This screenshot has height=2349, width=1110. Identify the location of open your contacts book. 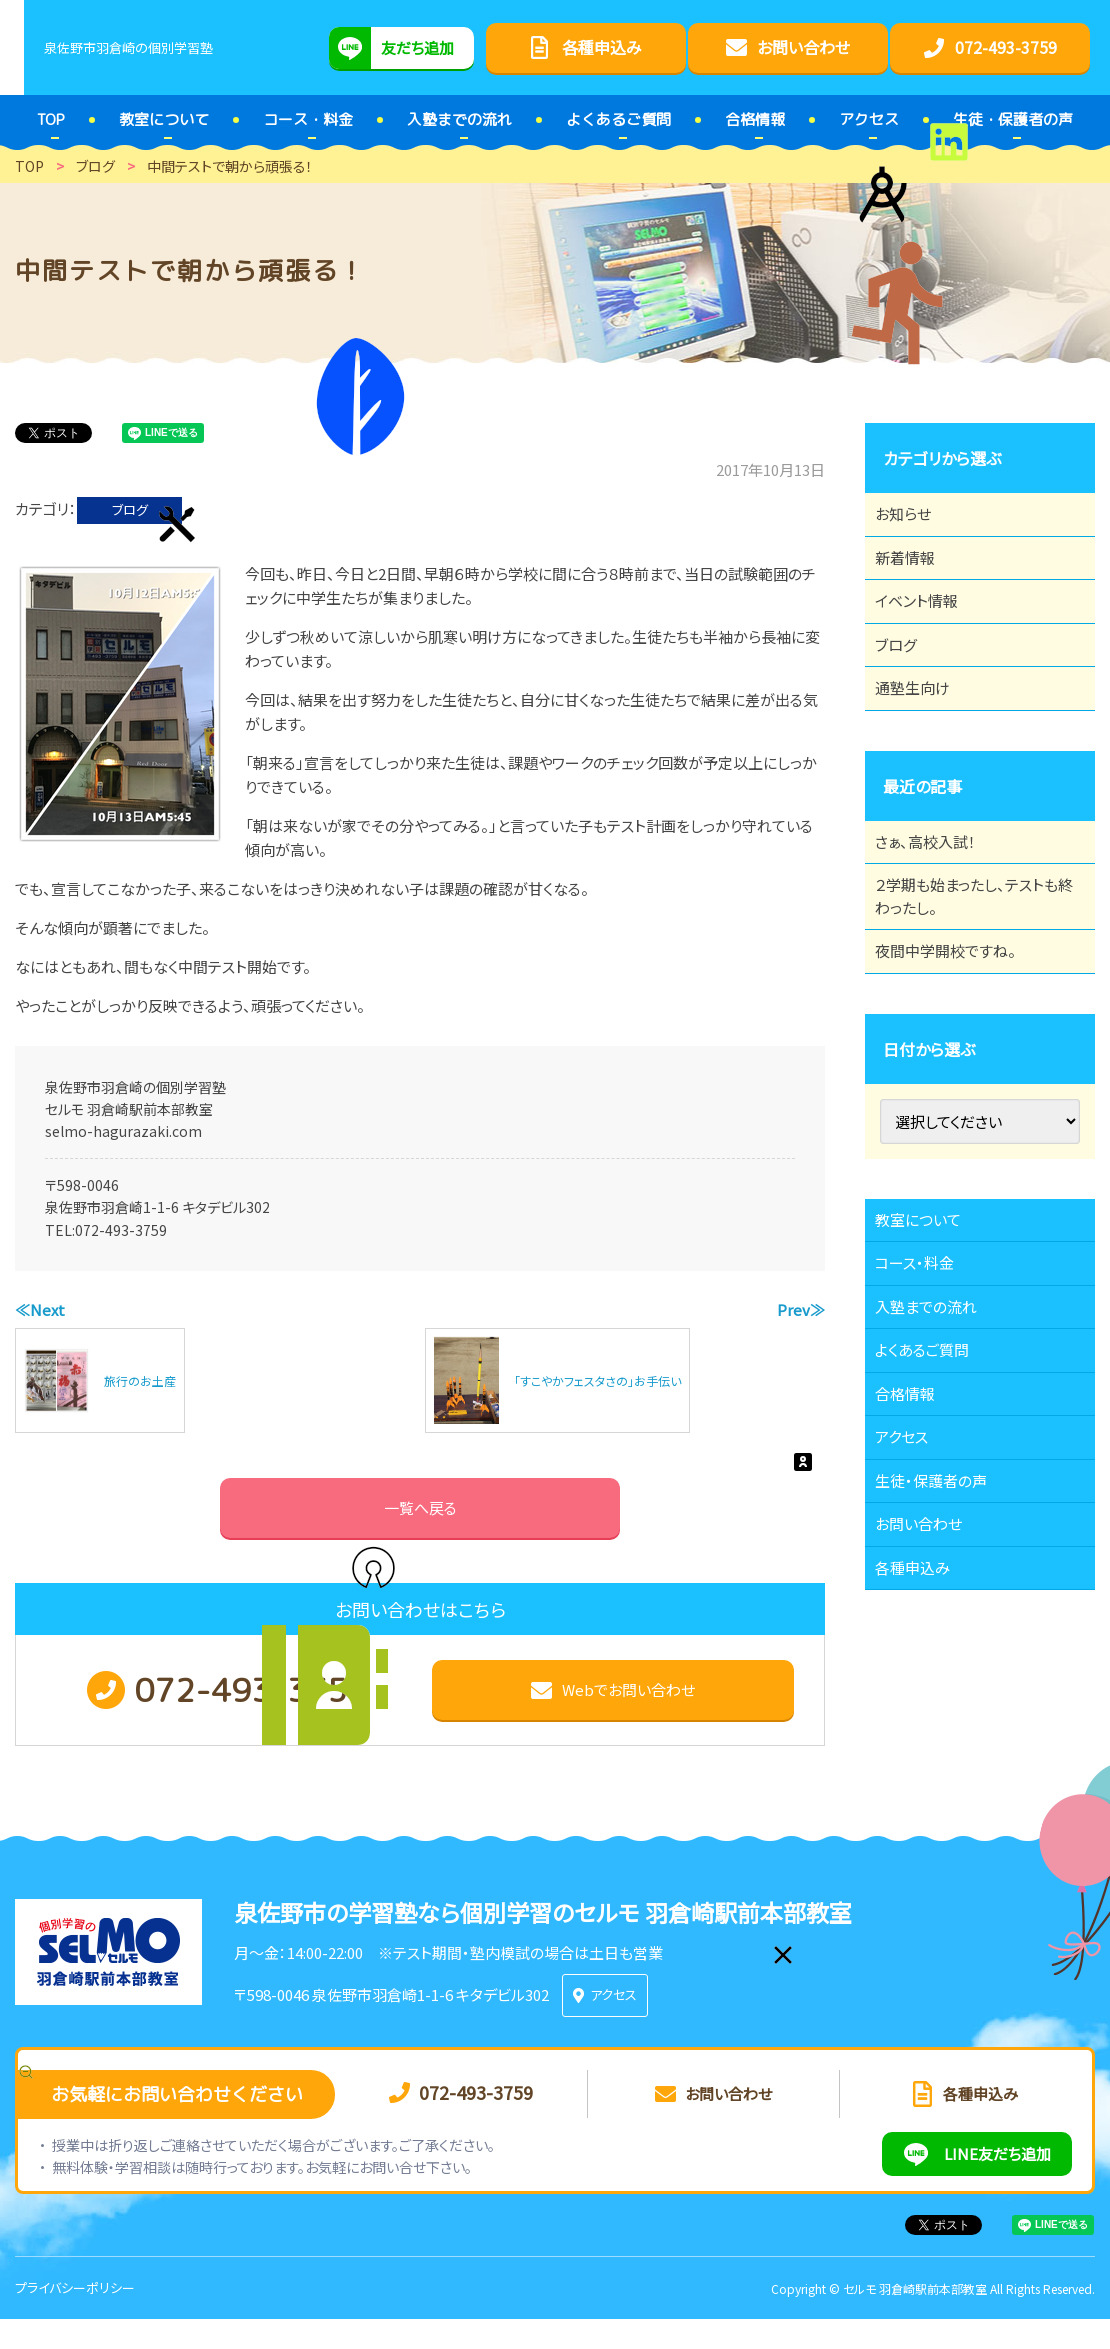
(316, 1685).